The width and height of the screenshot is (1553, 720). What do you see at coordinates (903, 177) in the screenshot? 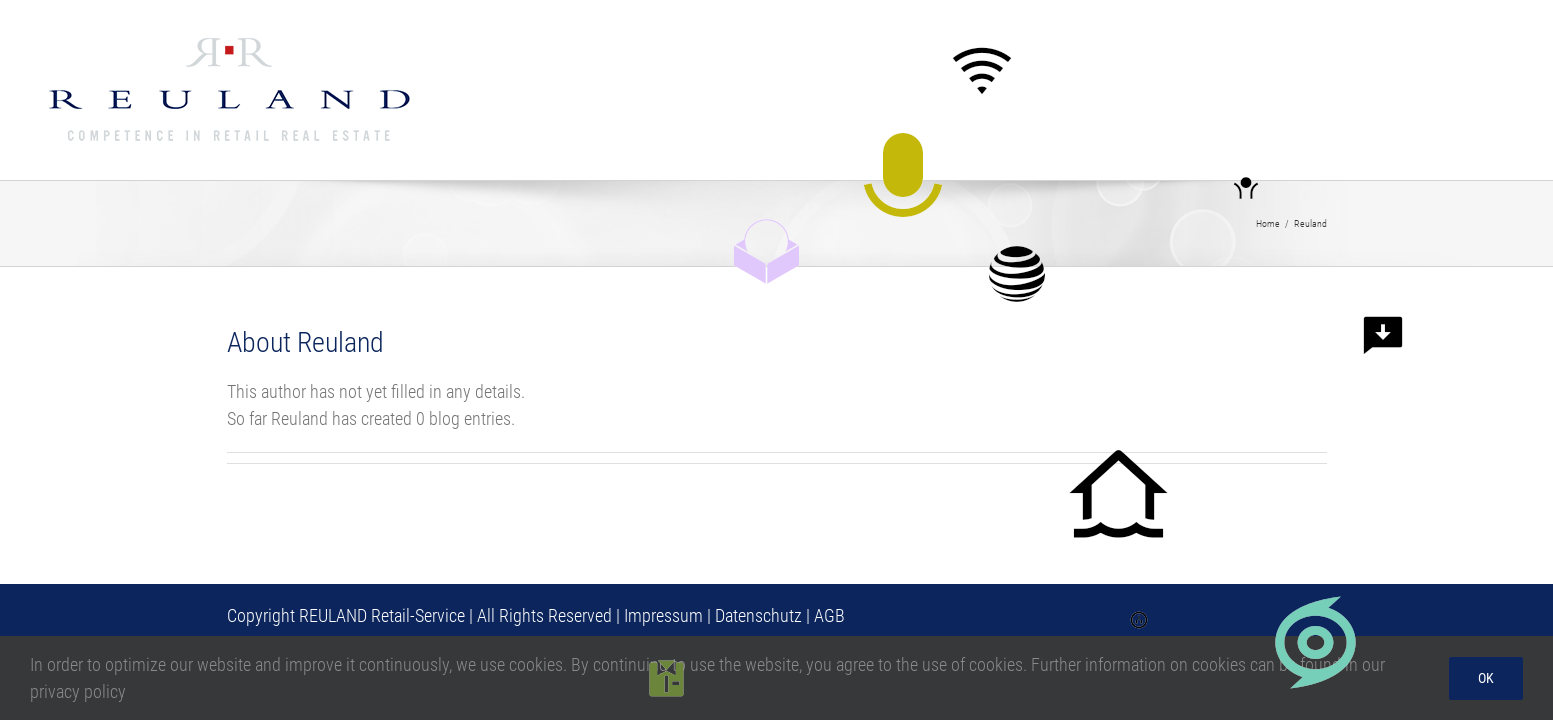
I see `tap to start voice recording` at bounding box center [903, 177].